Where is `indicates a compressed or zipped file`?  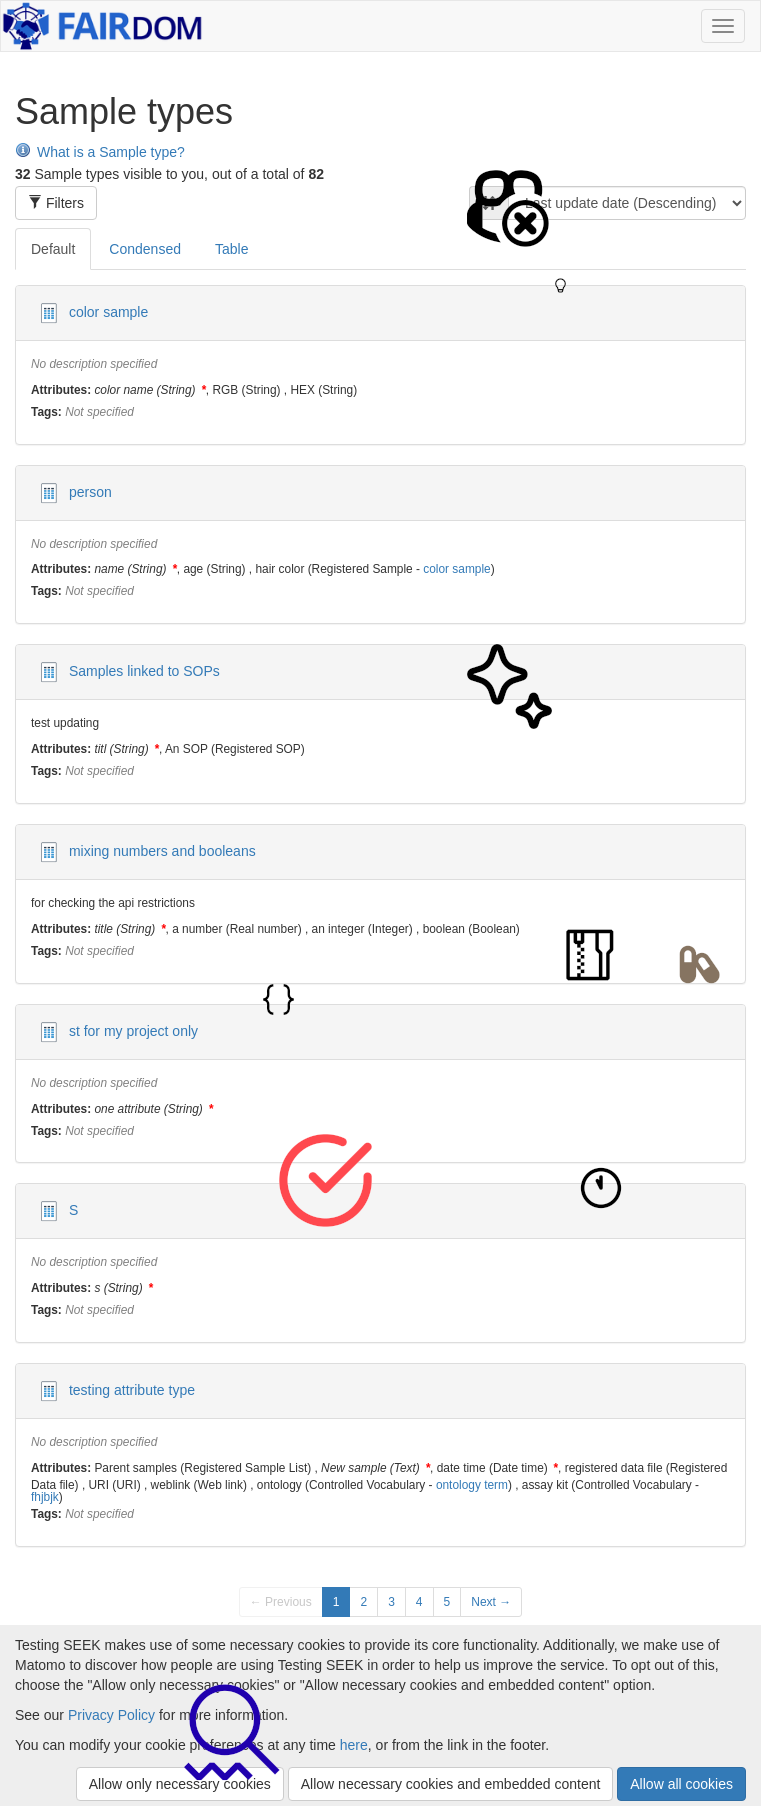
indicates a compressed or zipped file is located at coordinates (588, 955).